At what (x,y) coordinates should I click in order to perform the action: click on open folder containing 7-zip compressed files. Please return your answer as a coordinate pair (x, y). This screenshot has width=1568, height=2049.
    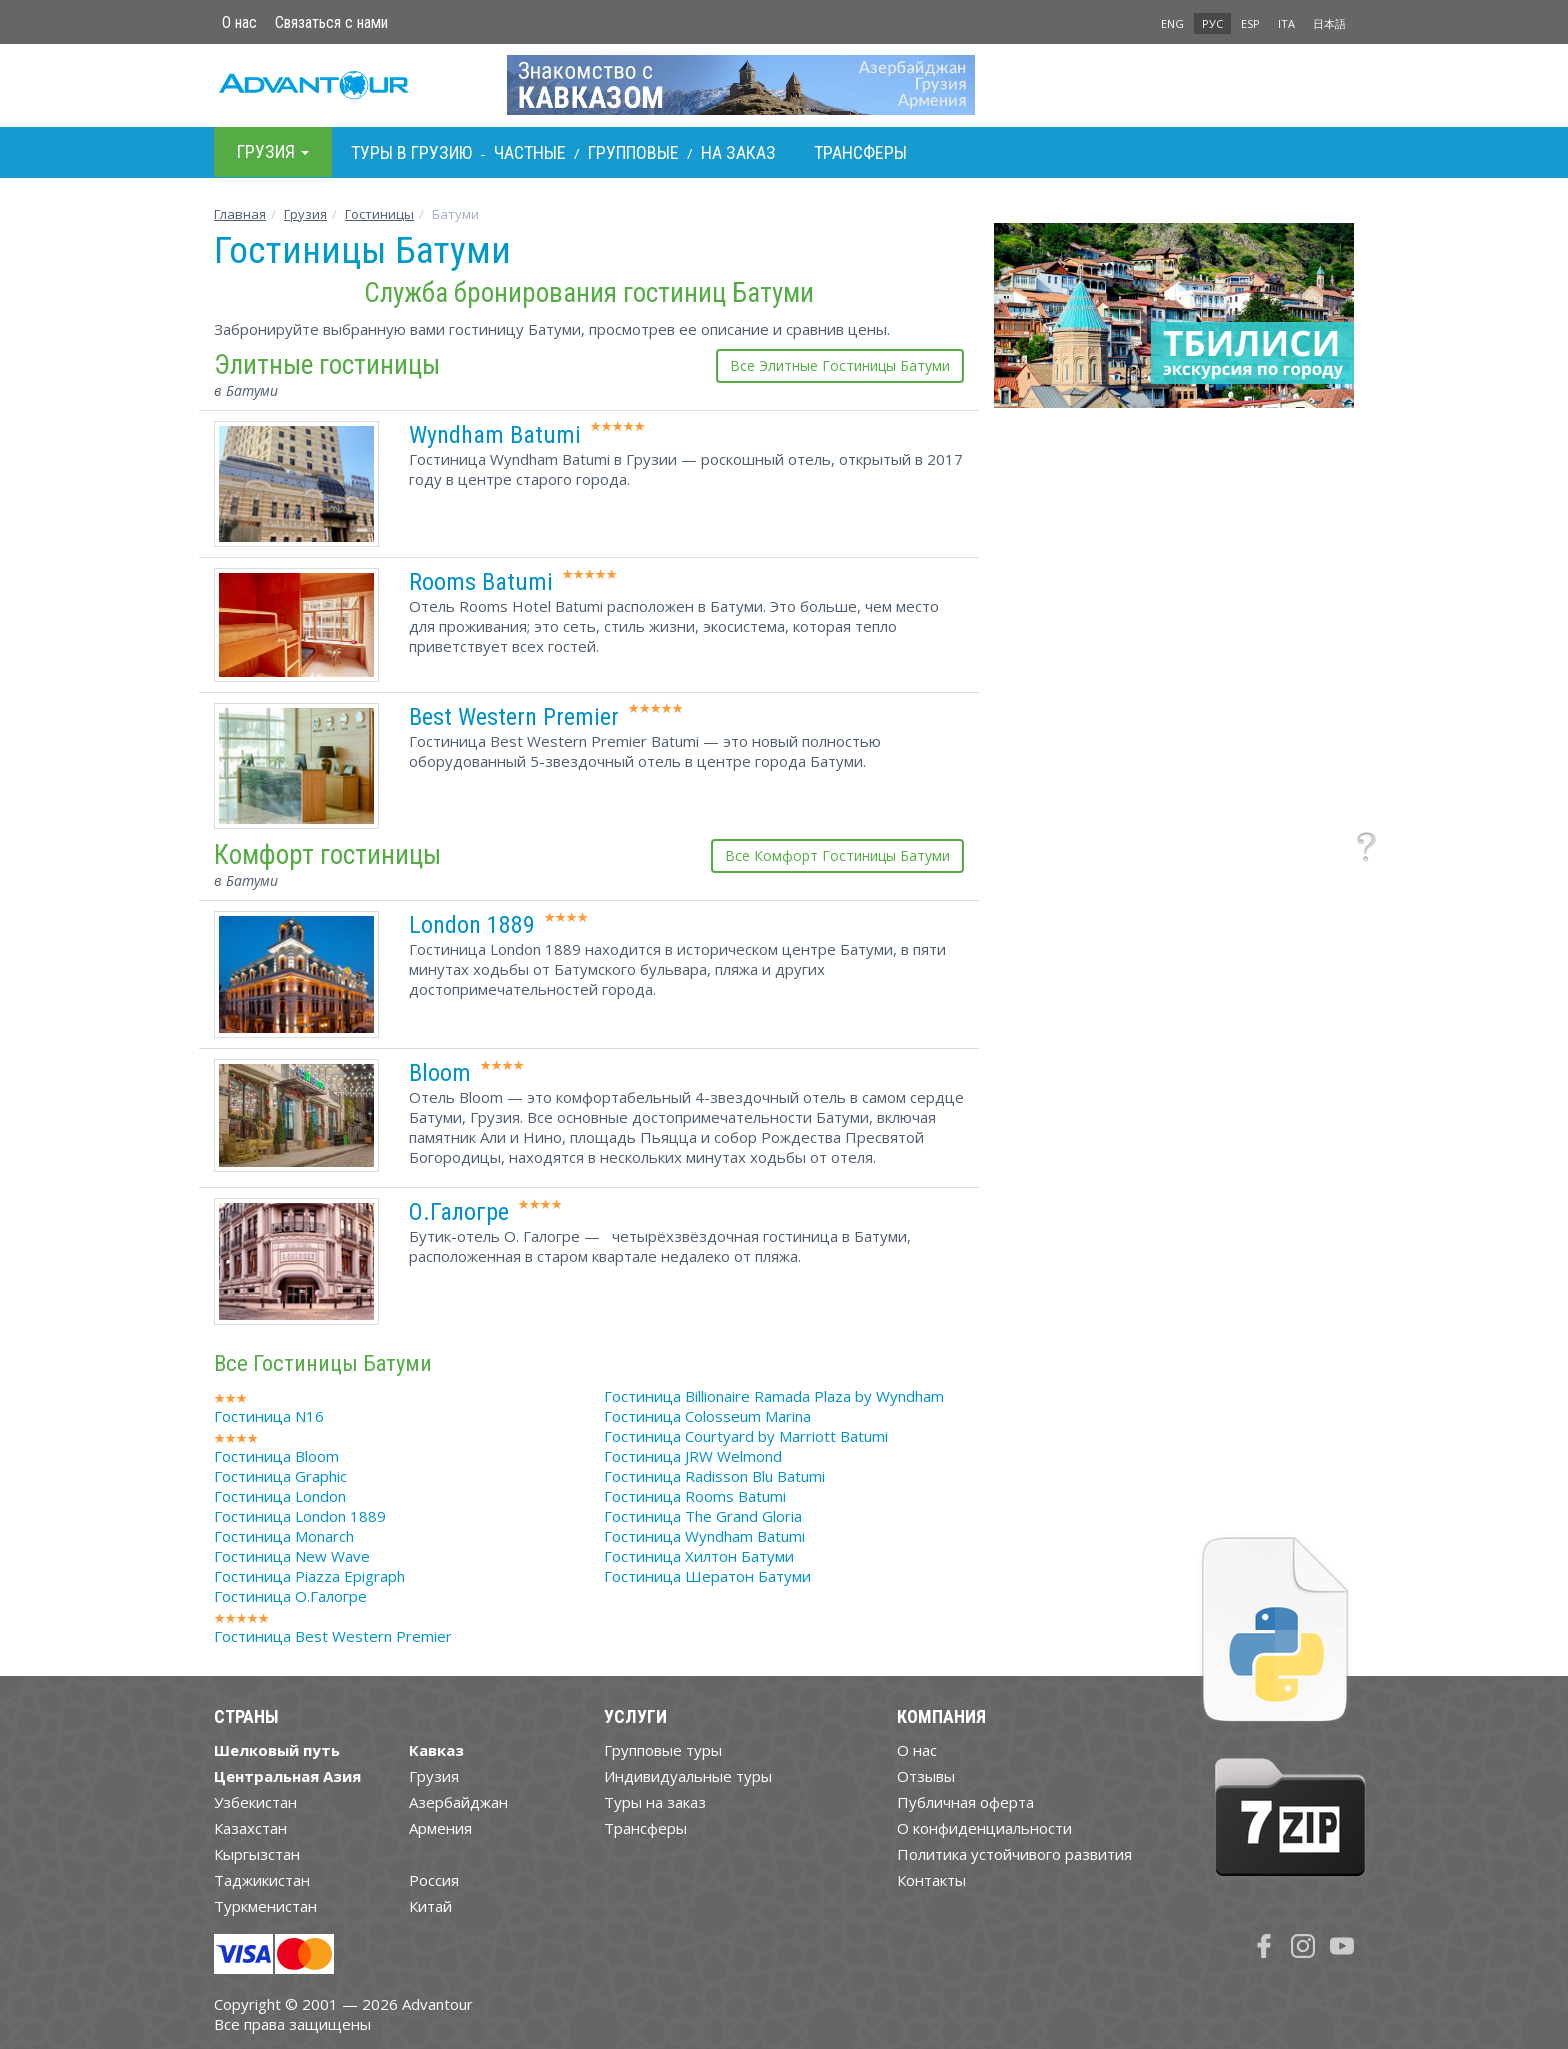
    Looking at the image, I should click on (1289, 1821).